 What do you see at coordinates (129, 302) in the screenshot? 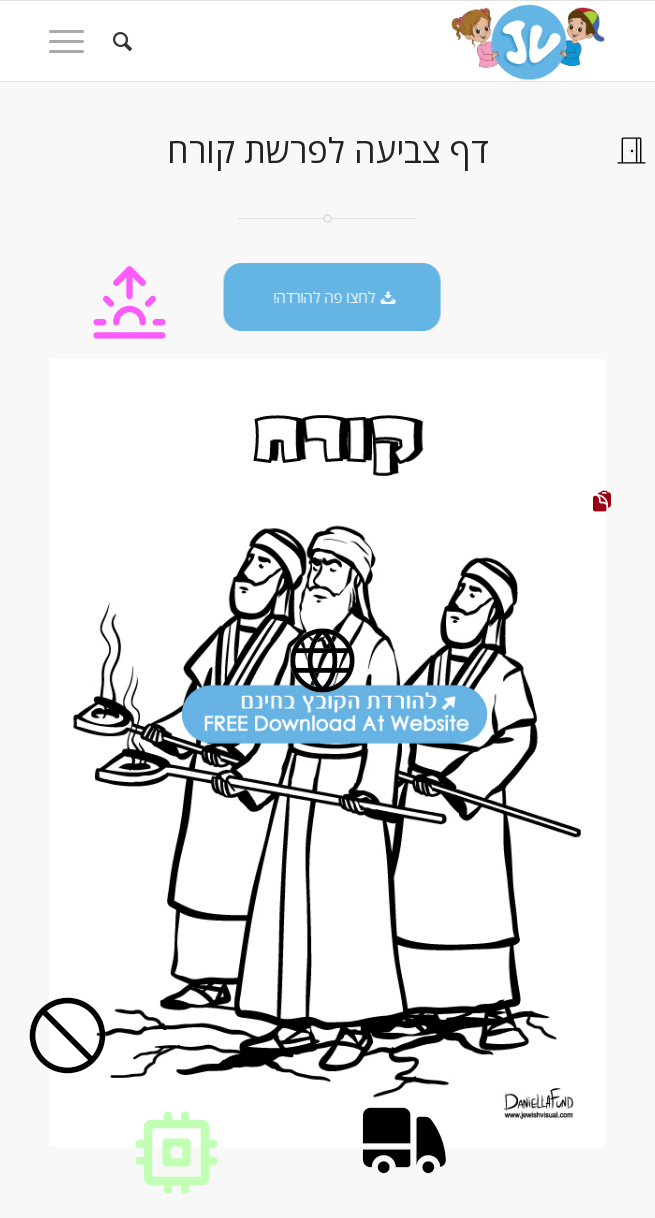
I see `set a morning alarm or wake-up time` at bounding box center [129, 302].